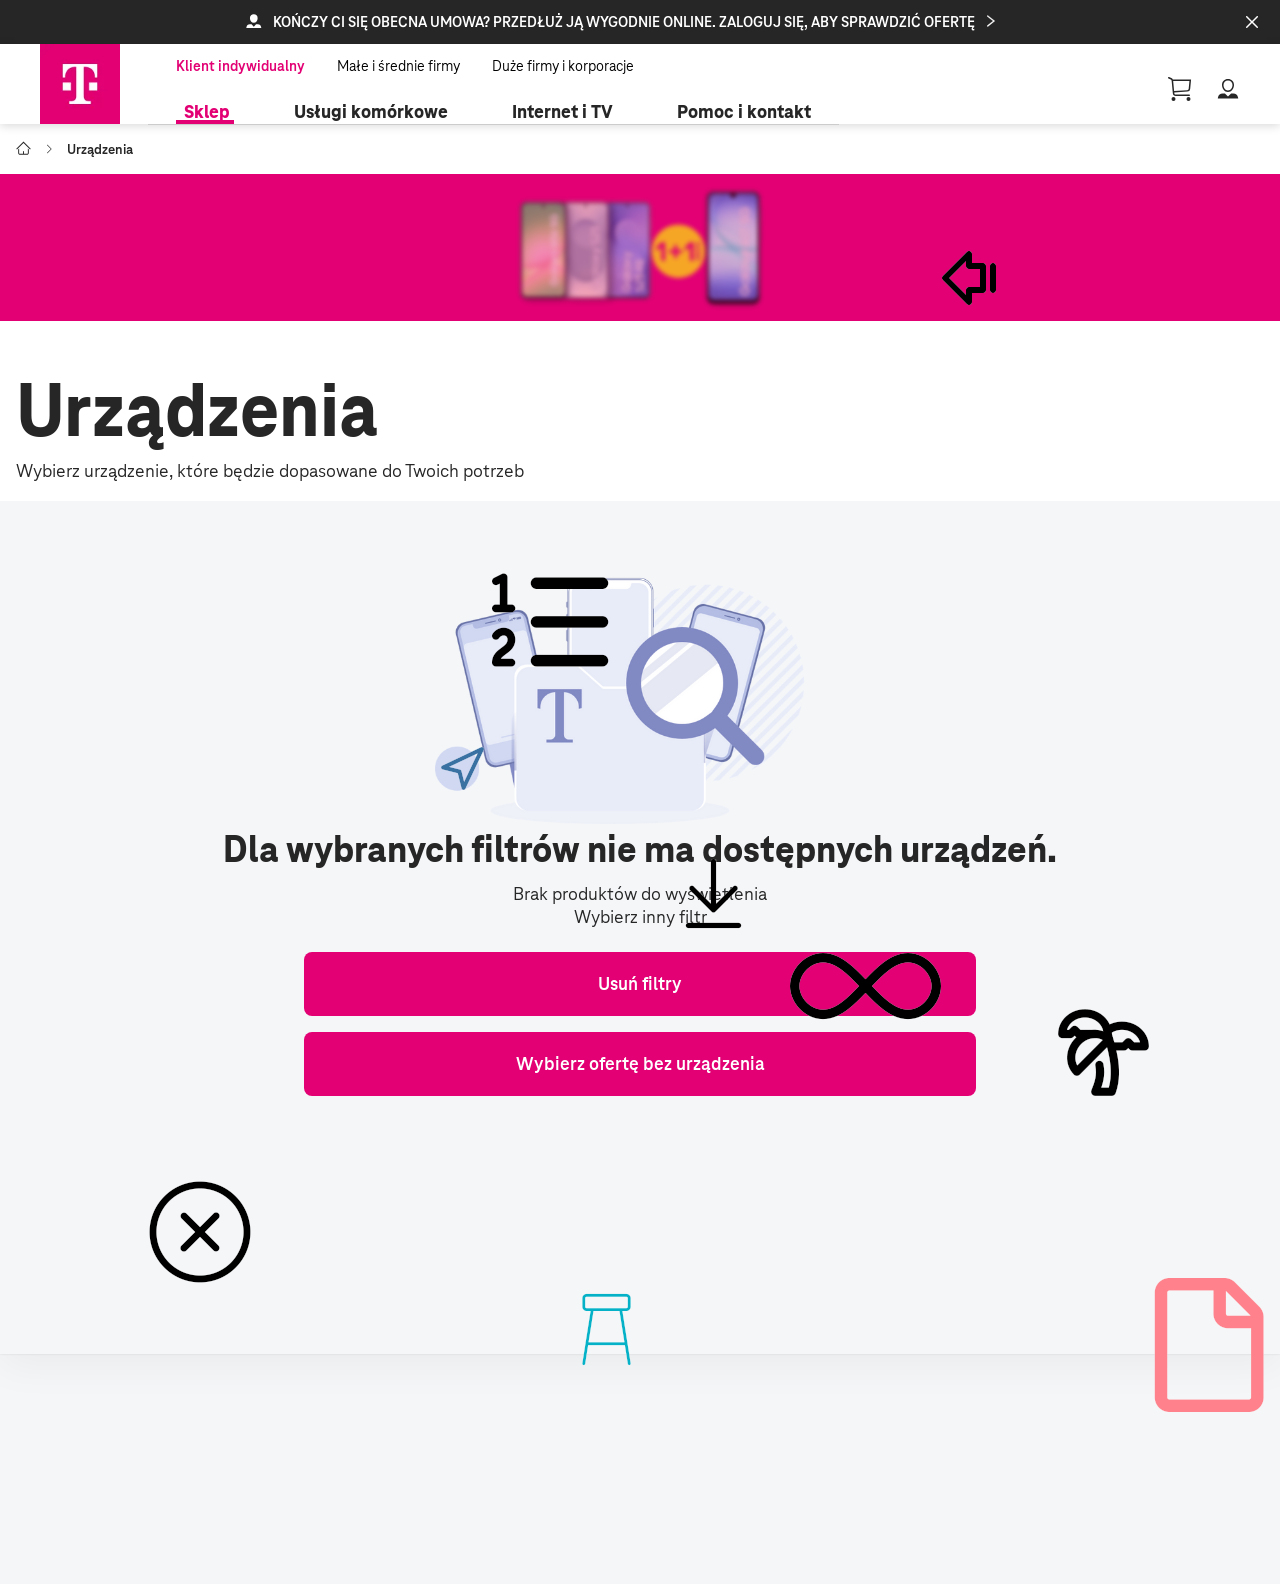  I want to click on navigate to current location, so click(461, 769).